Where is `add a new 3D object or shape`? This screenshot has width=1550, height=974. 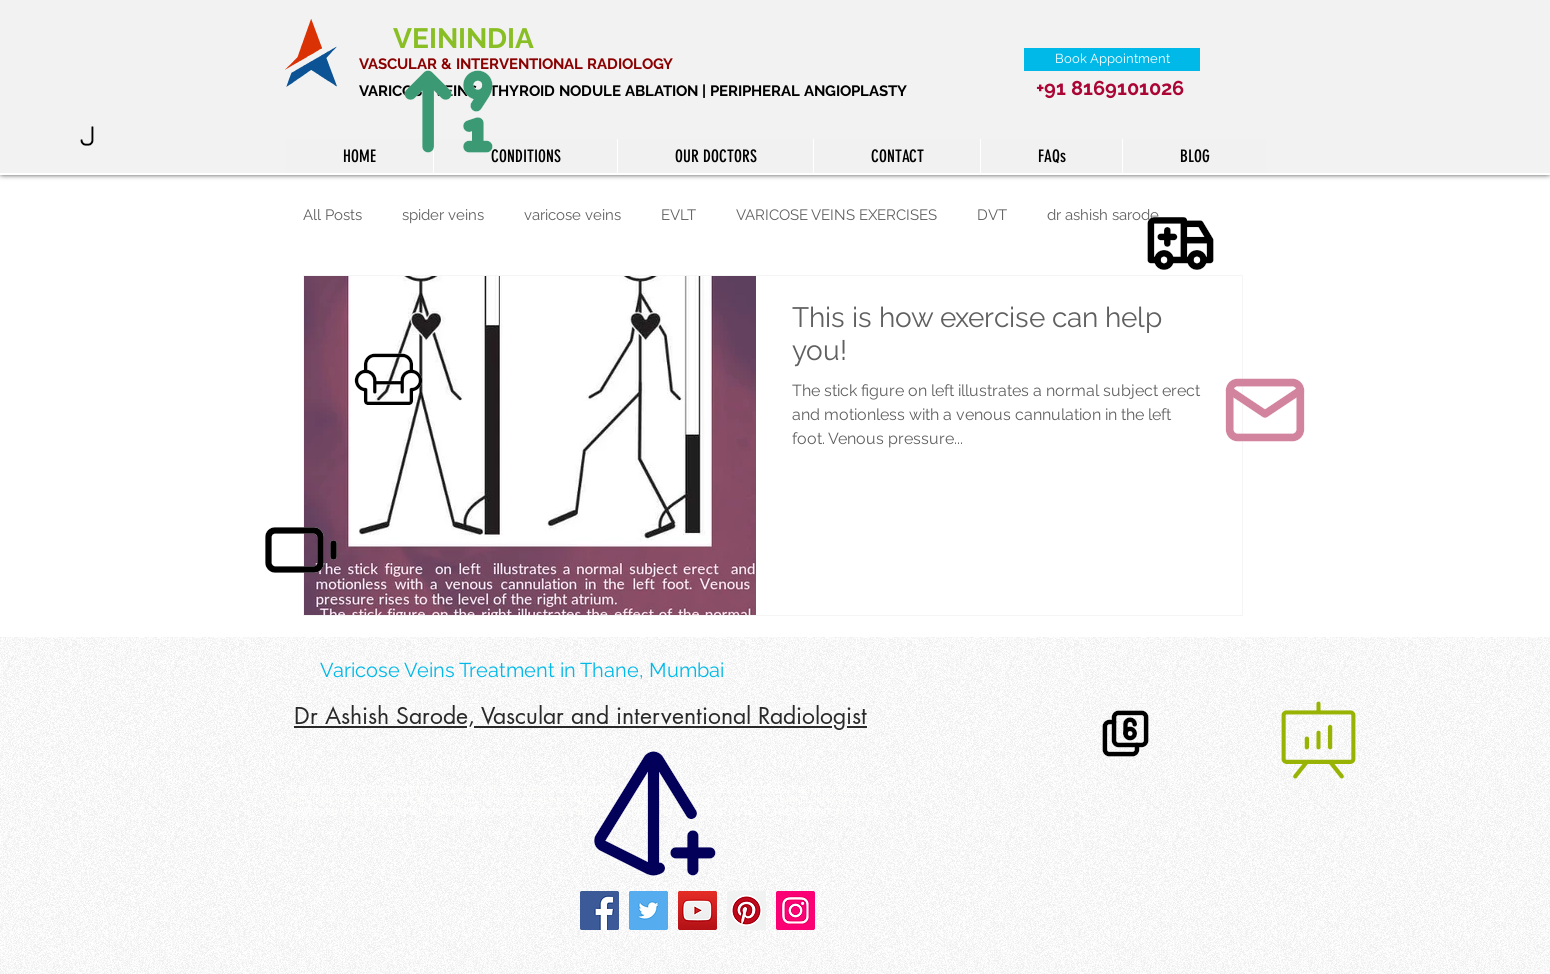
add a new 3D object or shape is located at coordinates (653, 813).